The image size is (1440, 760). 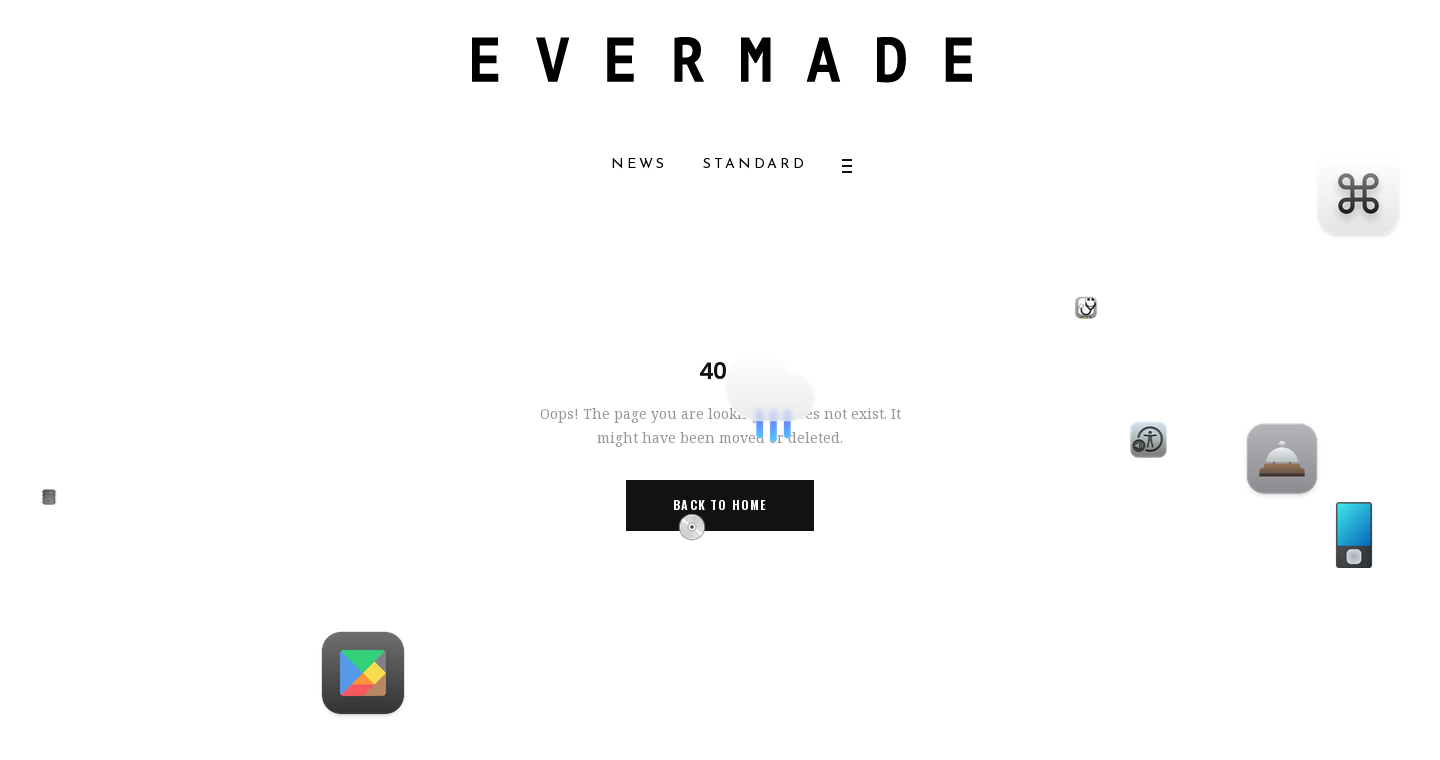 What do you see at coordinates (1358, 193) in the screenshot?
I see `open onboard on-screen keyboard app` at bounding box center [1358, 193].